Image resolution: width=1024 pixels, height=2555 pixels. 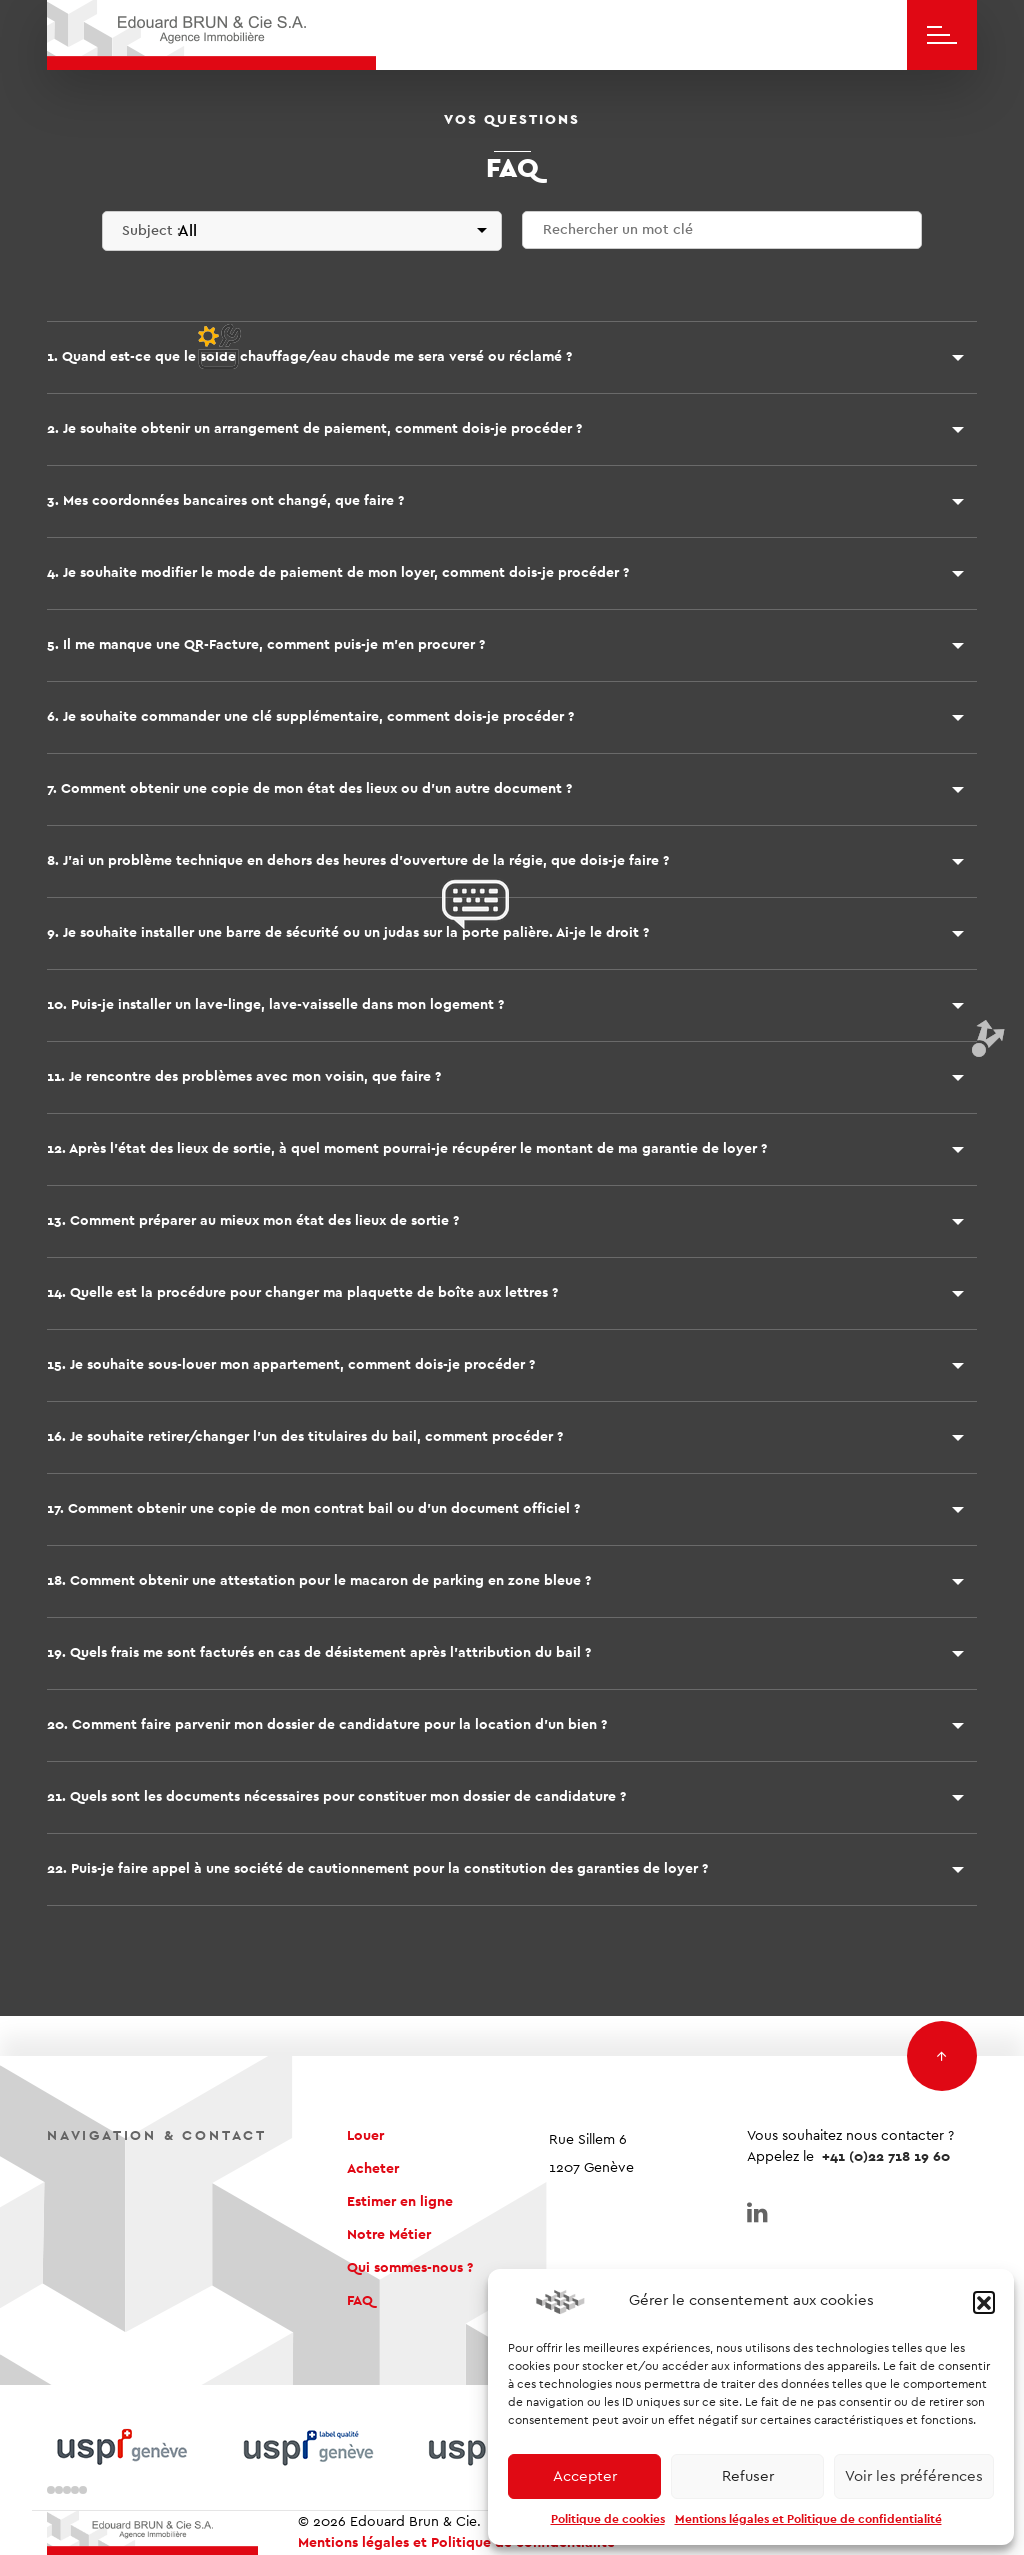 I want to click on indicates virtual keyboard is active, so click(x=475, y=904).